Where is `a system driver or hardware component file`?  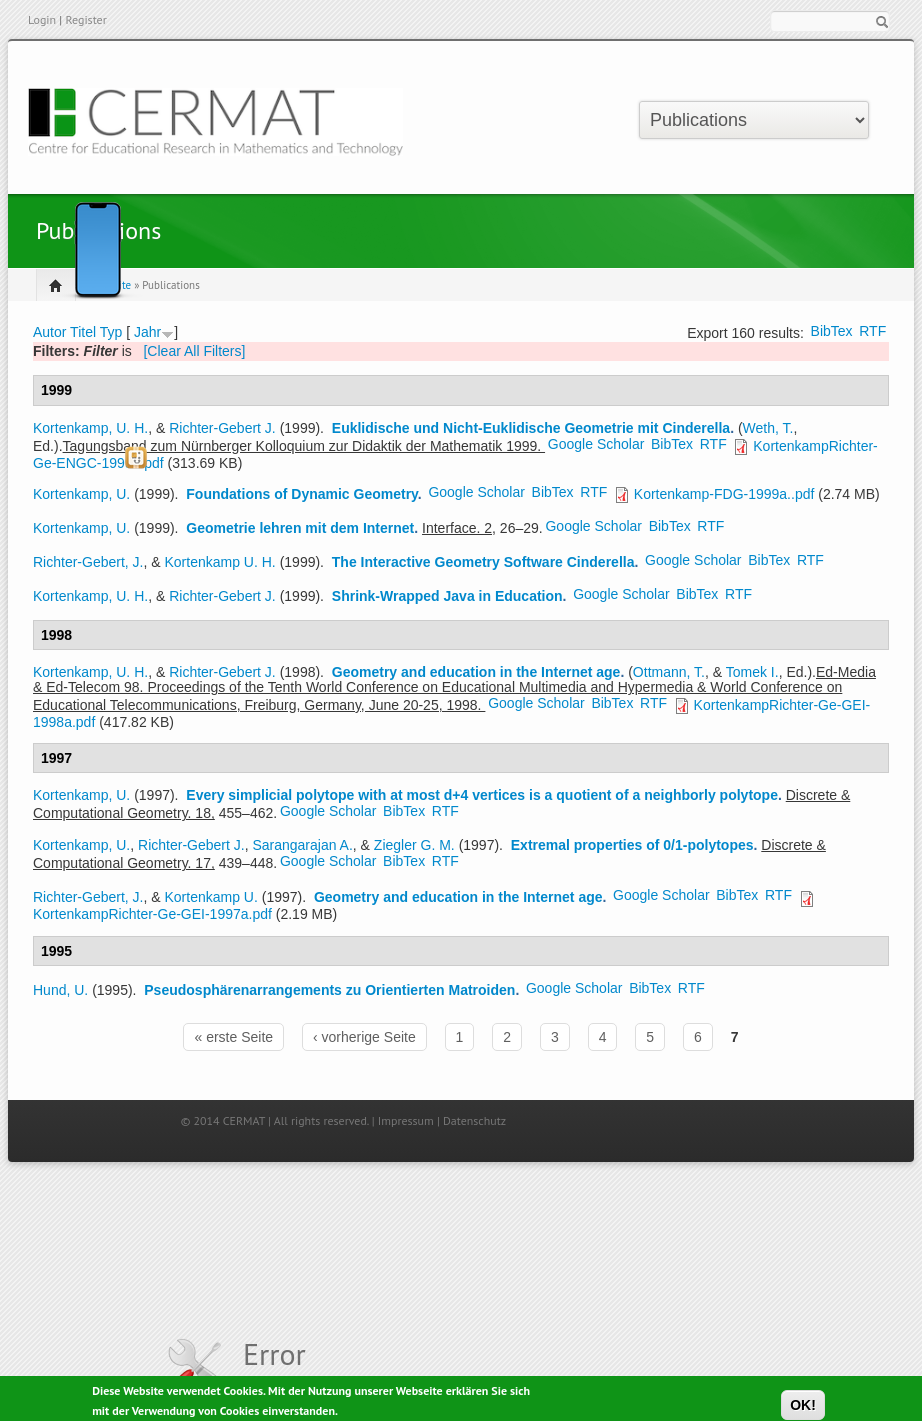
a system driver or hardware component file is located at coordinates (136, 458).